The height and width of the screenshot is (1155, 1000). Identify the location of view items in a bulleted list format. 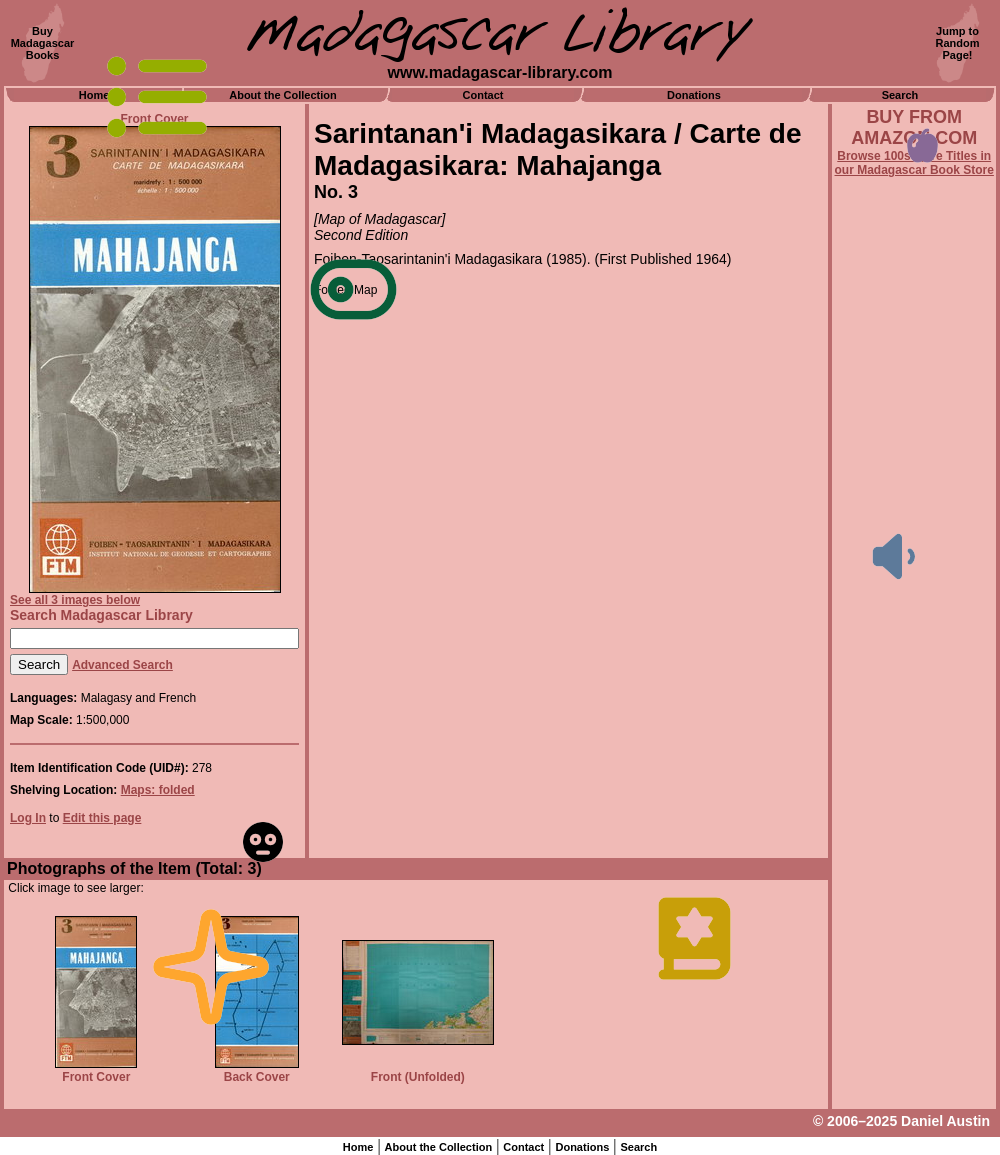
(157, 97).